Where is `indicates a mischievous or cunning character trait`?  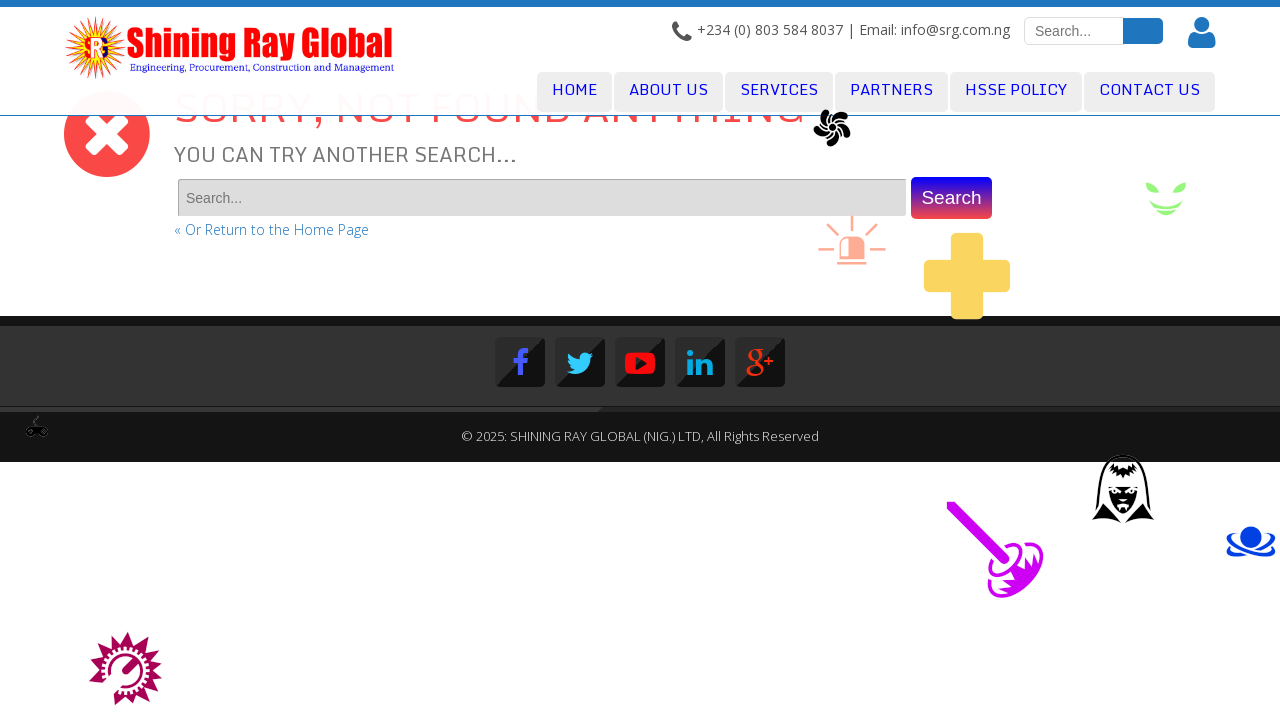
indicates a mischievous or cunning character trait is located at coordinates (1165, 197).